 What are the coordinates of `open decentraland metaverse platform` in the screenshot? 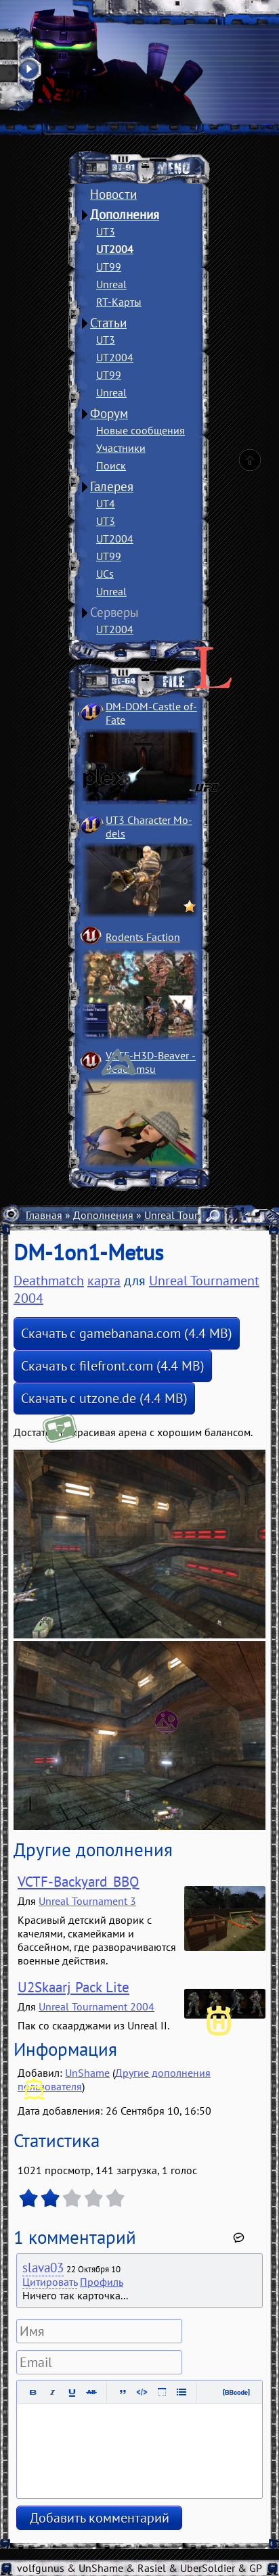 It's located at (167, 1722).